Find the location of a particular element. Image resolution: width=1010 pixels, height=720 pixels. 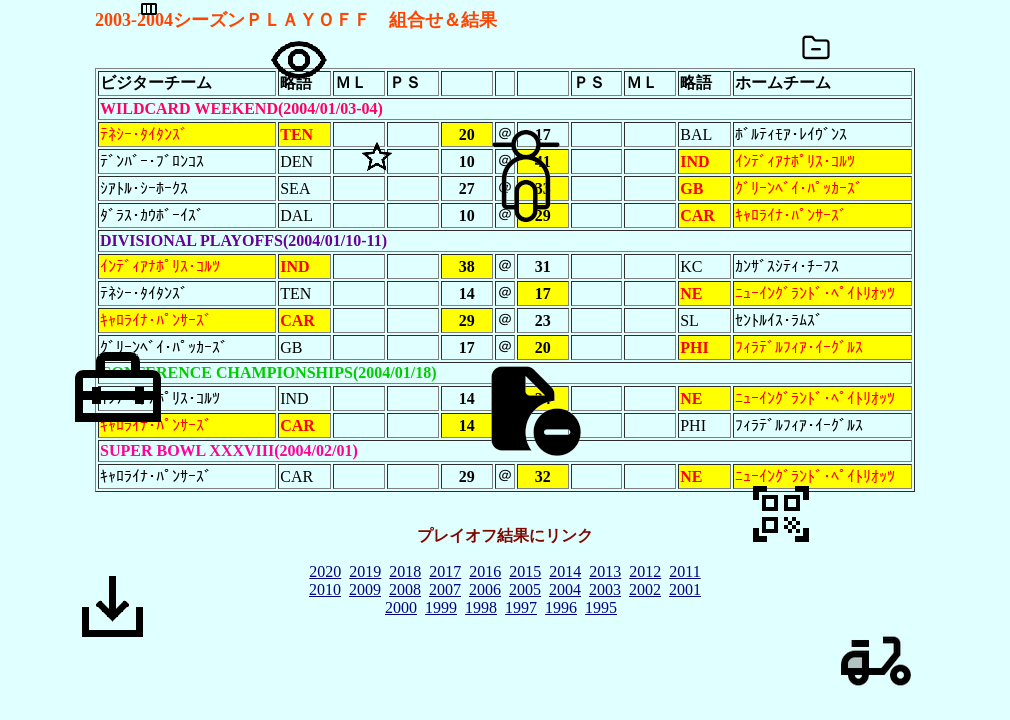

remove a folder is located at coordinates (816, 48).